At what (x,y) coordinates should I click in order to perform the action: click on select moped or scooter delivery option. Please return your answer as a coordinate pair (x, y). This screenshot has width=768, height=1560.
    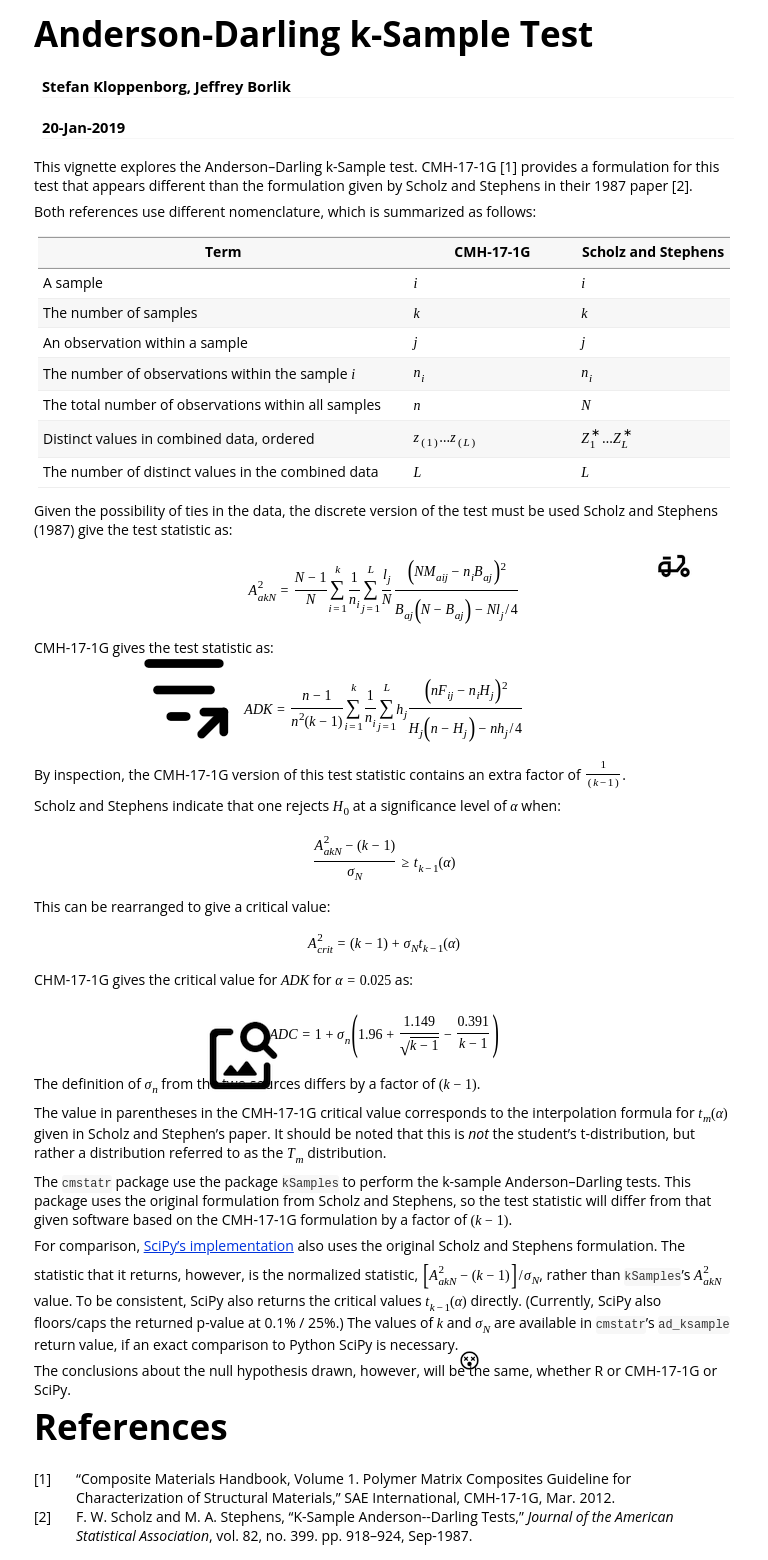
    Looking at the image, I should click on (674, 566).